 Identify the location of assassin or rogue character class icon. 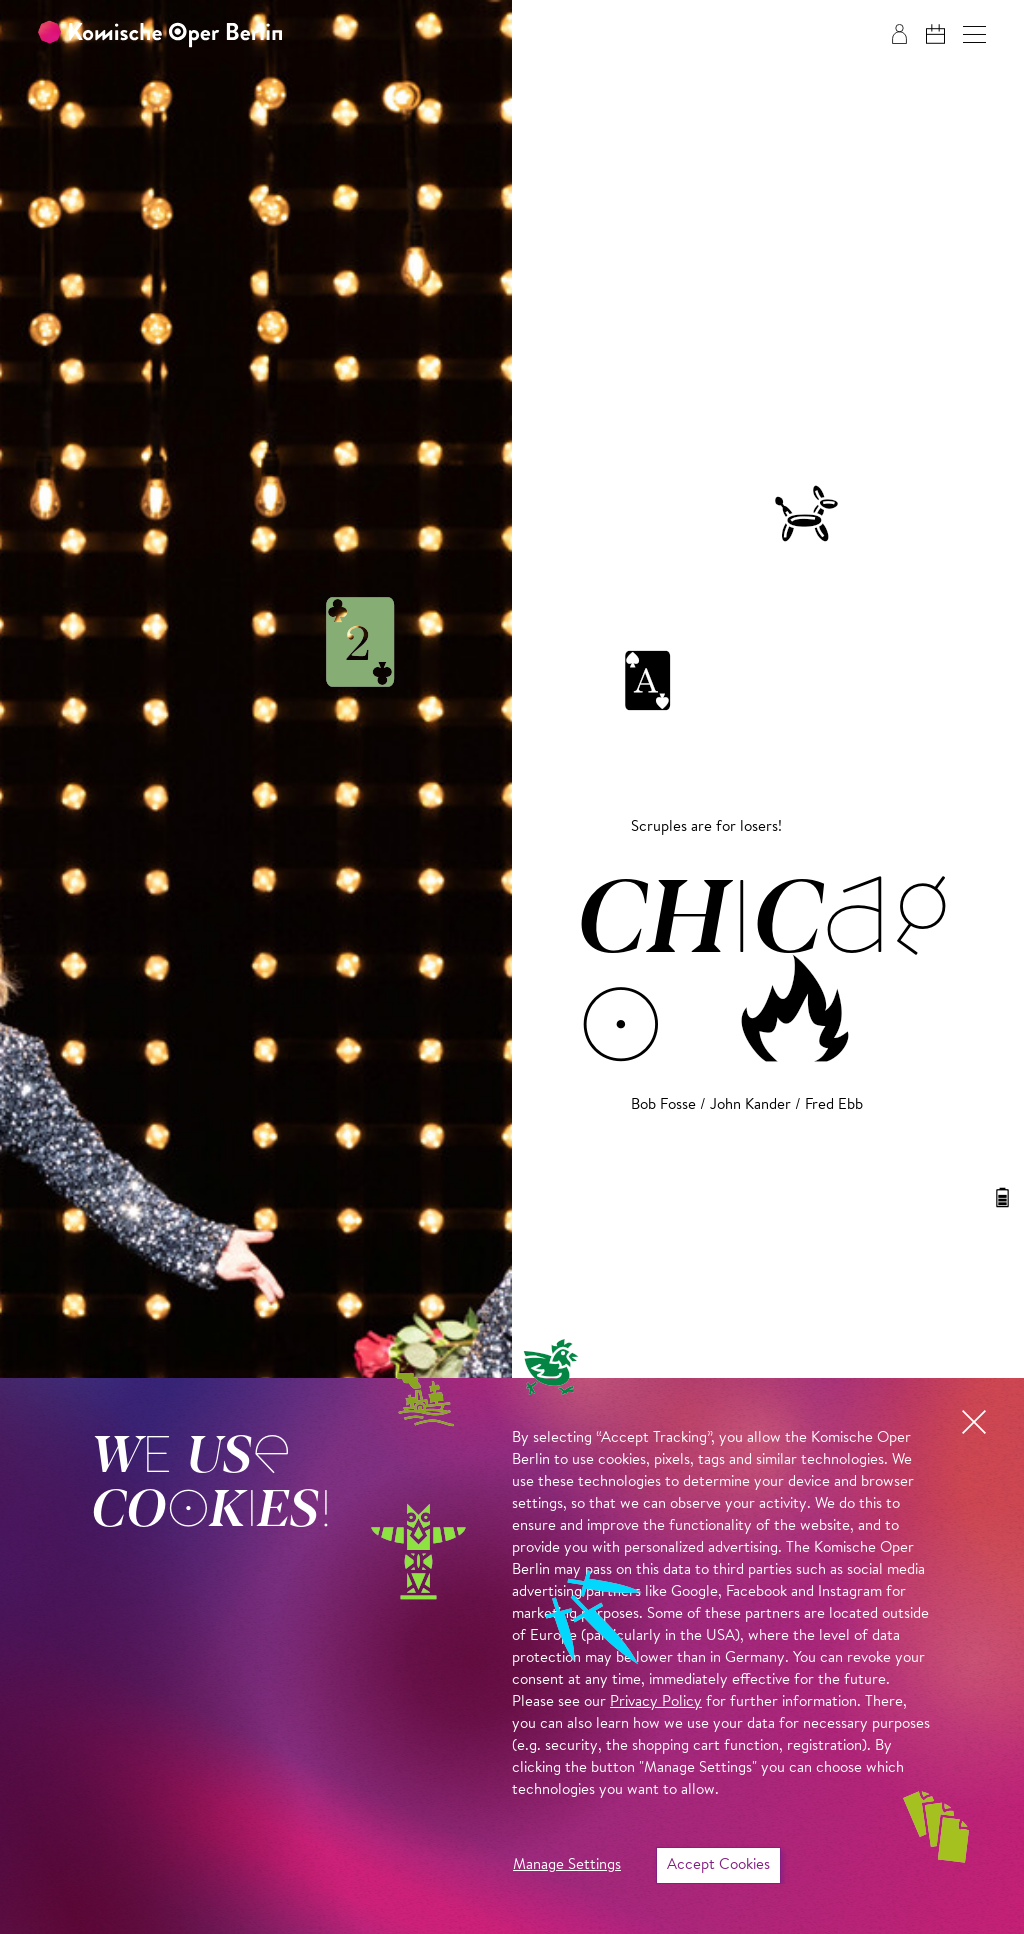
(592, 1619).